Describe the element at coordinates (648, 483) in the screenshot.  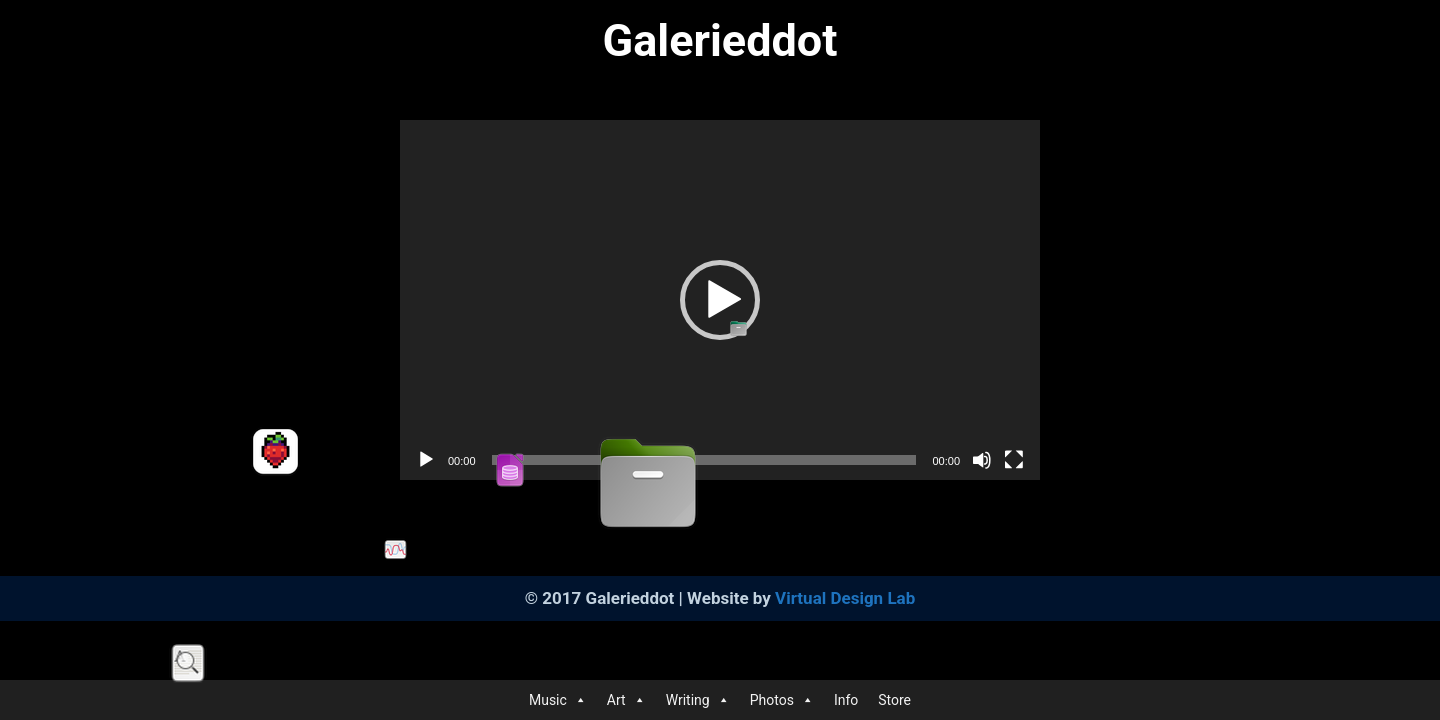
I see `open the file manager app` at that location.